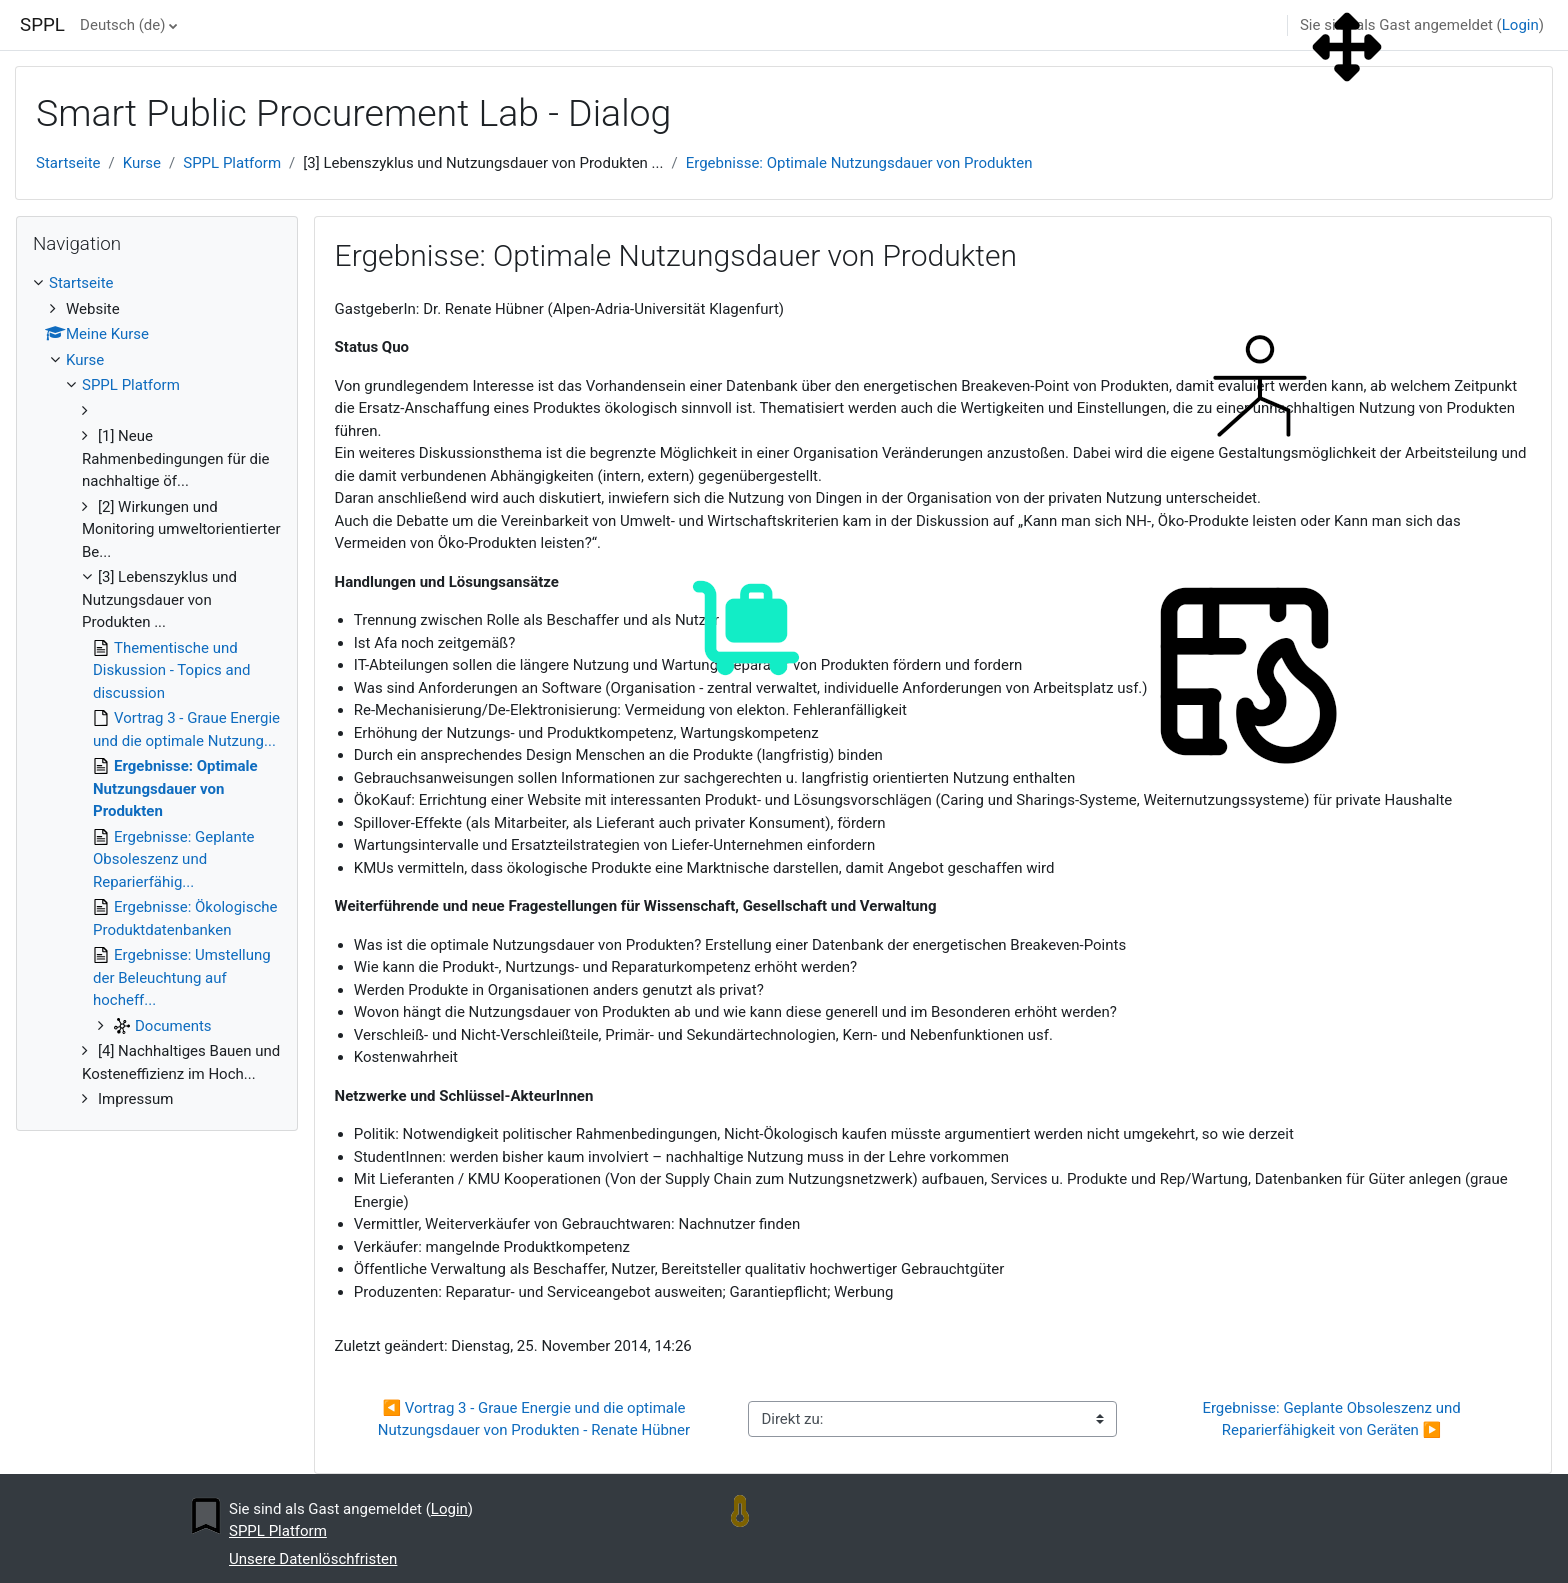  What do you see at coordinates (746, 628) in the screenshot?
I see `access baggage or luggage services` at bounding box center [746, 628].